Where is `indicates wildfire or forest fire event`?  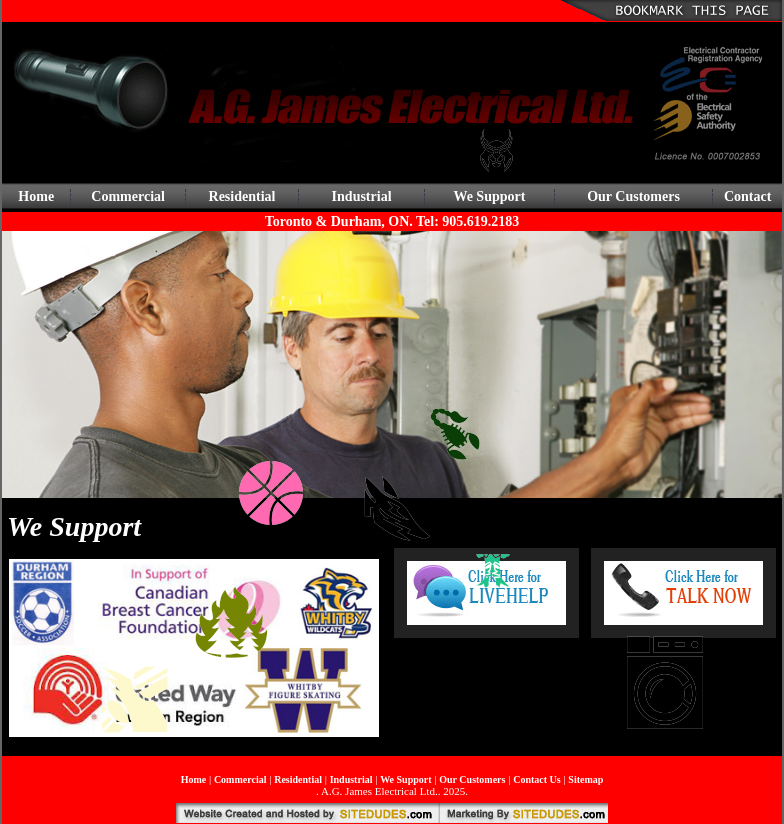 indicates wildfire or forest fire event is located at coordinates (231, 622).